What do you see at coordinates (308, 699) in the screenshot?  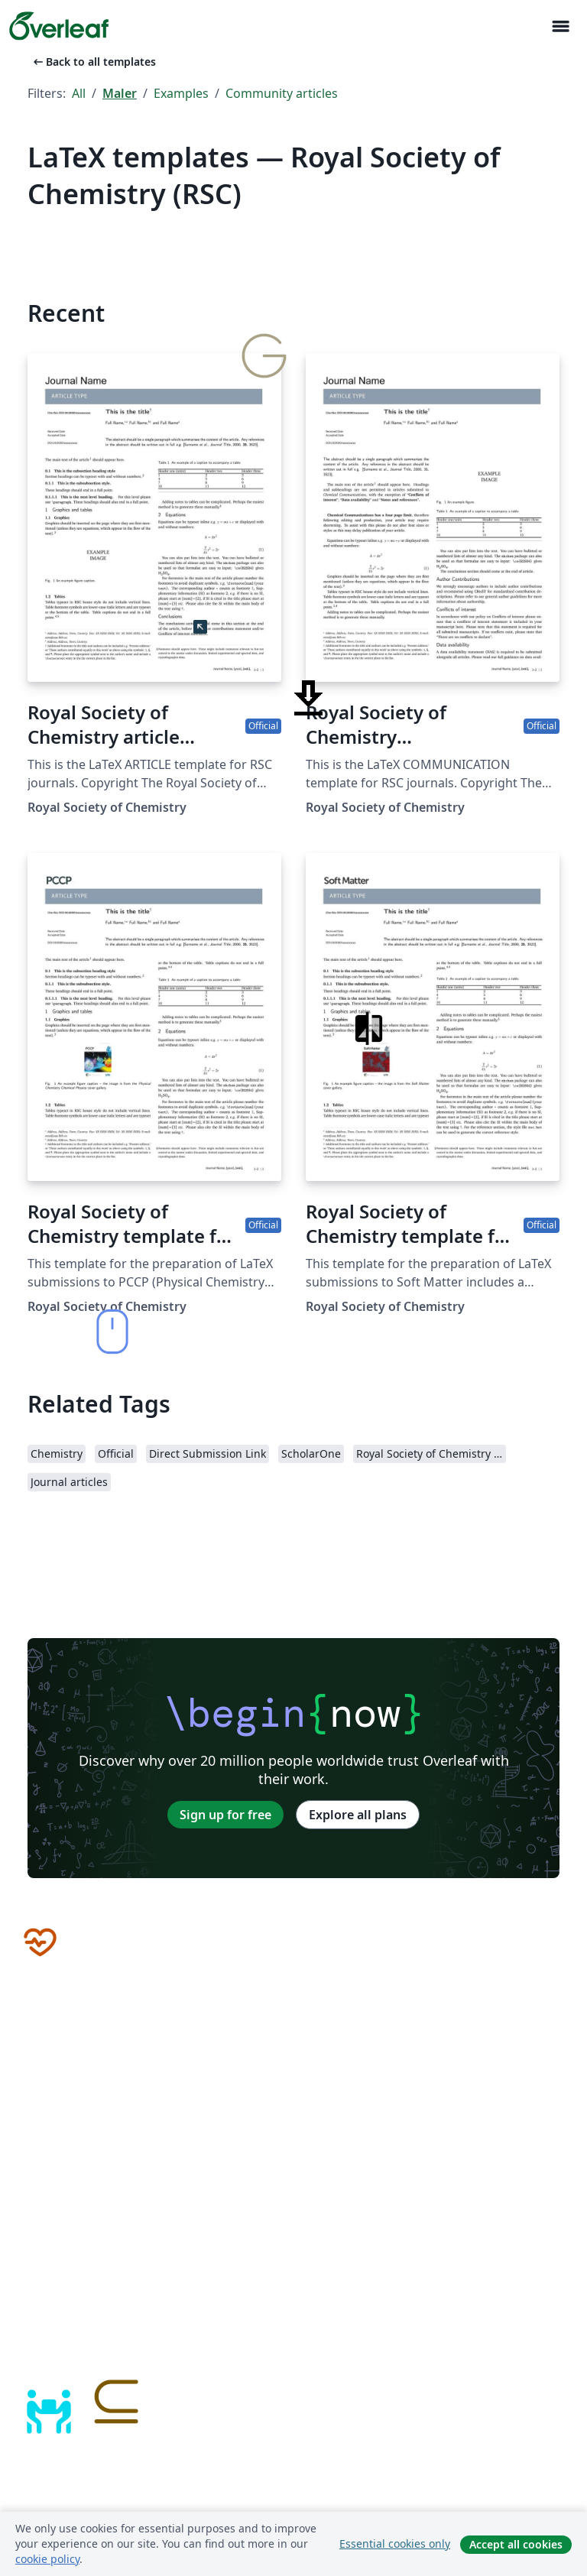 I see `download a file` at bounding box center [308, 699].